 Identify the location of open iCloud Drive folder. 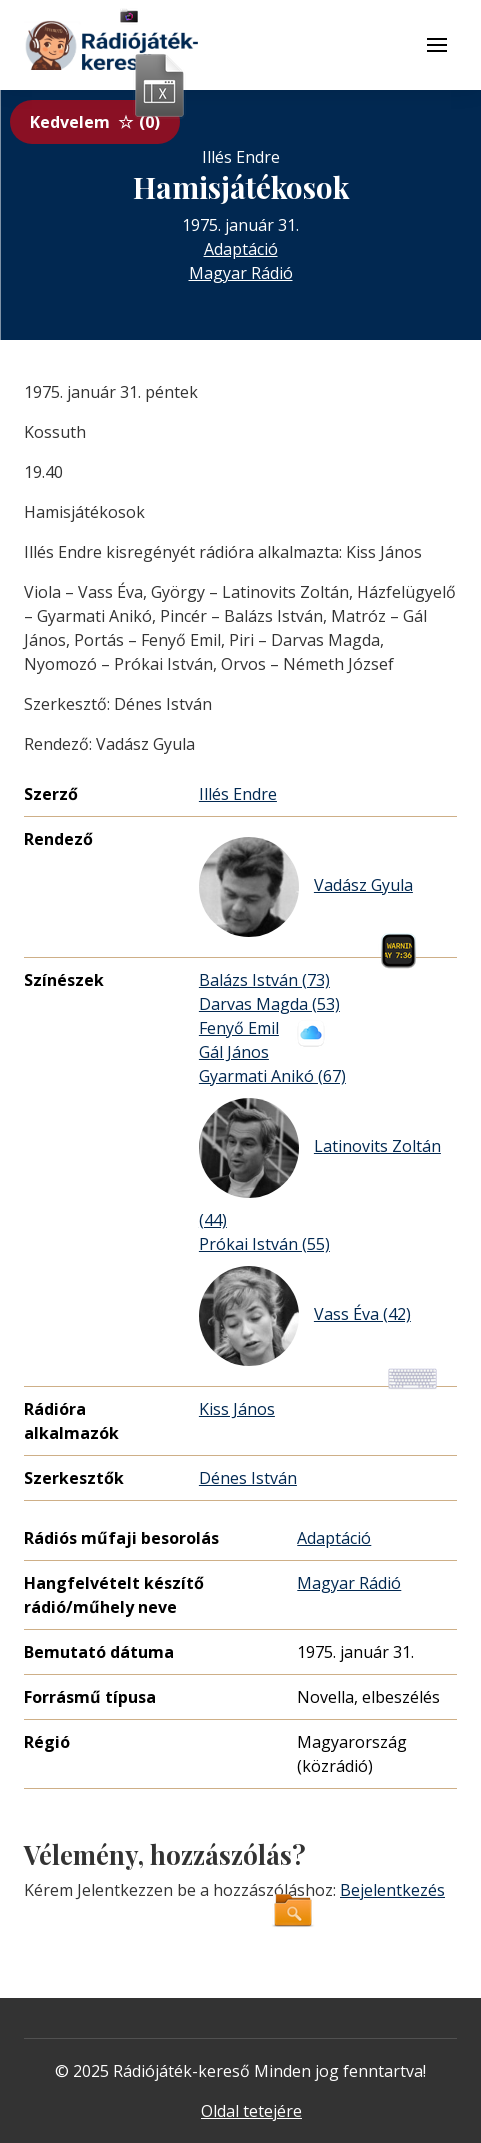
(311, 1033).